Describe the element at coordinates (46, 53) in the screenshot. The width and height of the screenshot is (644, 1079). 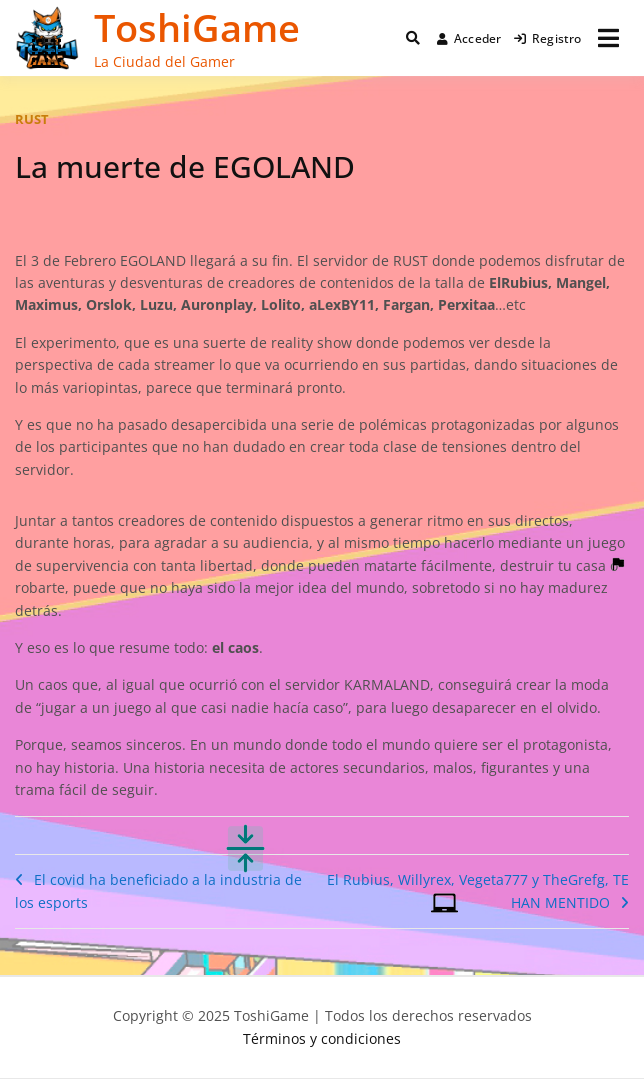
I see `apply bottom border to selected cells` at that location.